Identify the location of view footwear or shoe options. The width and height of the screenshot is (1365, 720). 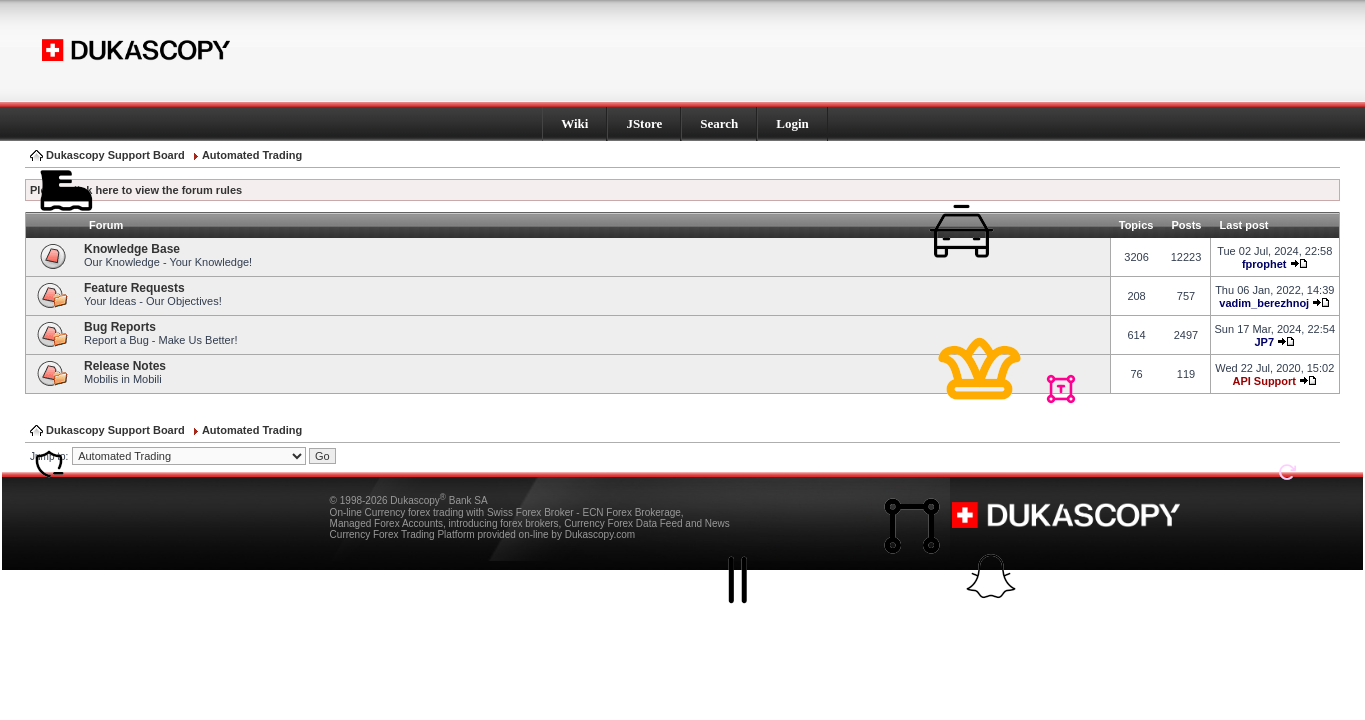
(64, 190).